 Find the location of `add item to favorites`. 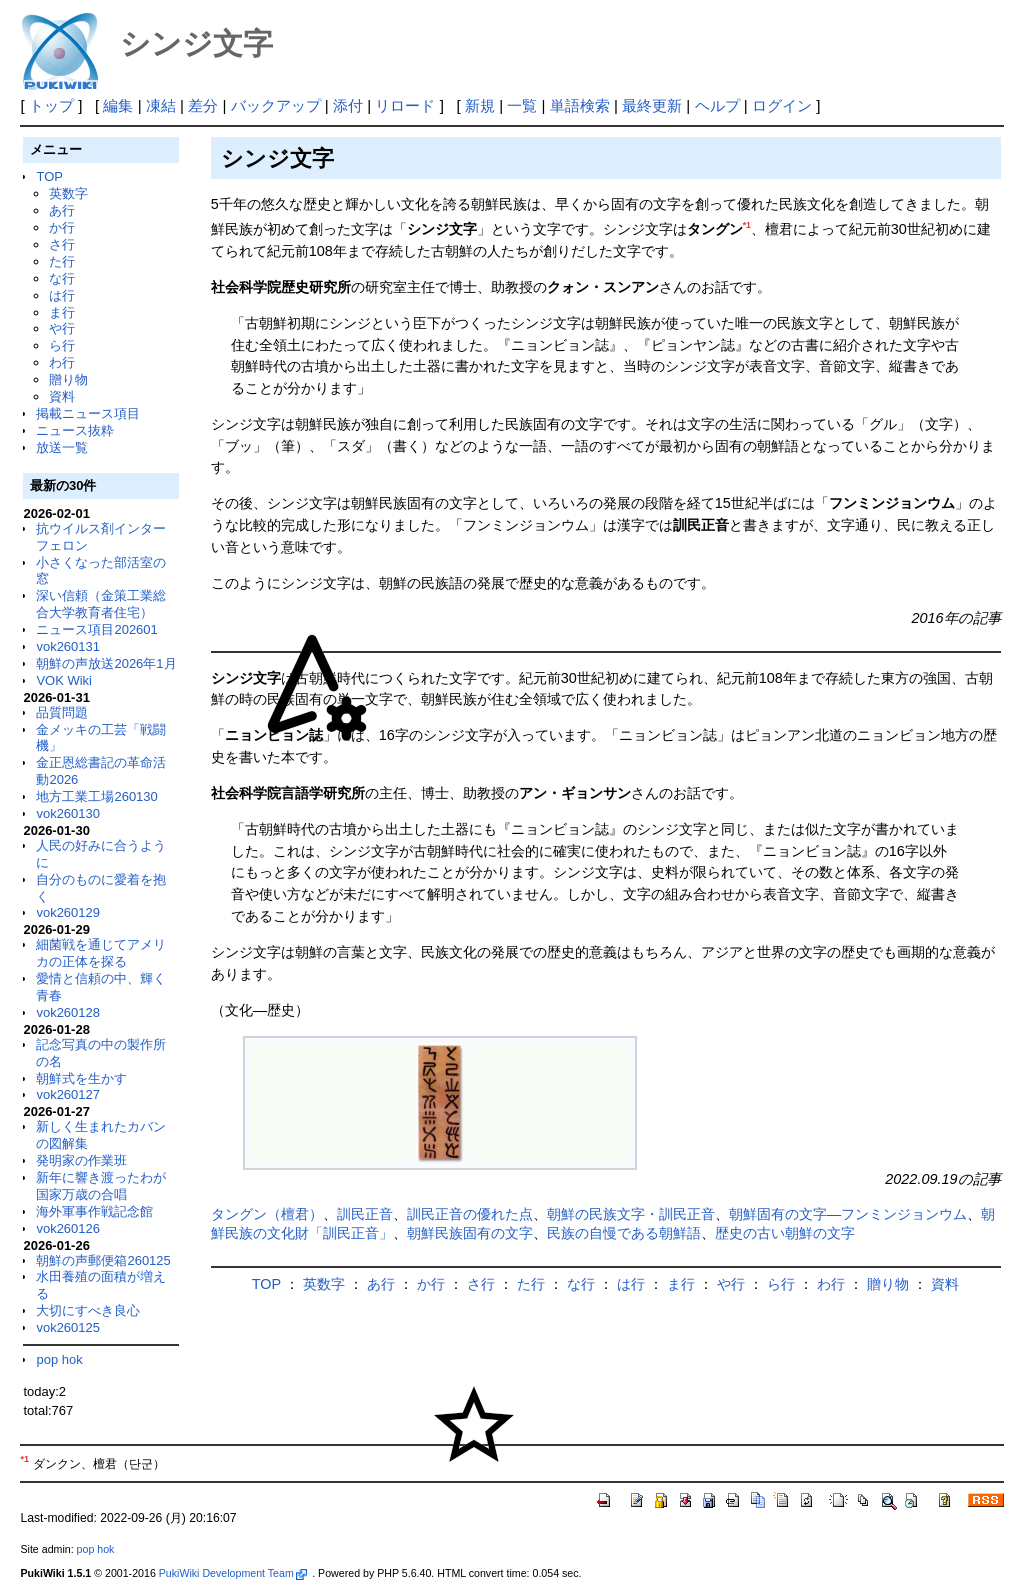

add item to favorites is located at coordinates (474, 1426).